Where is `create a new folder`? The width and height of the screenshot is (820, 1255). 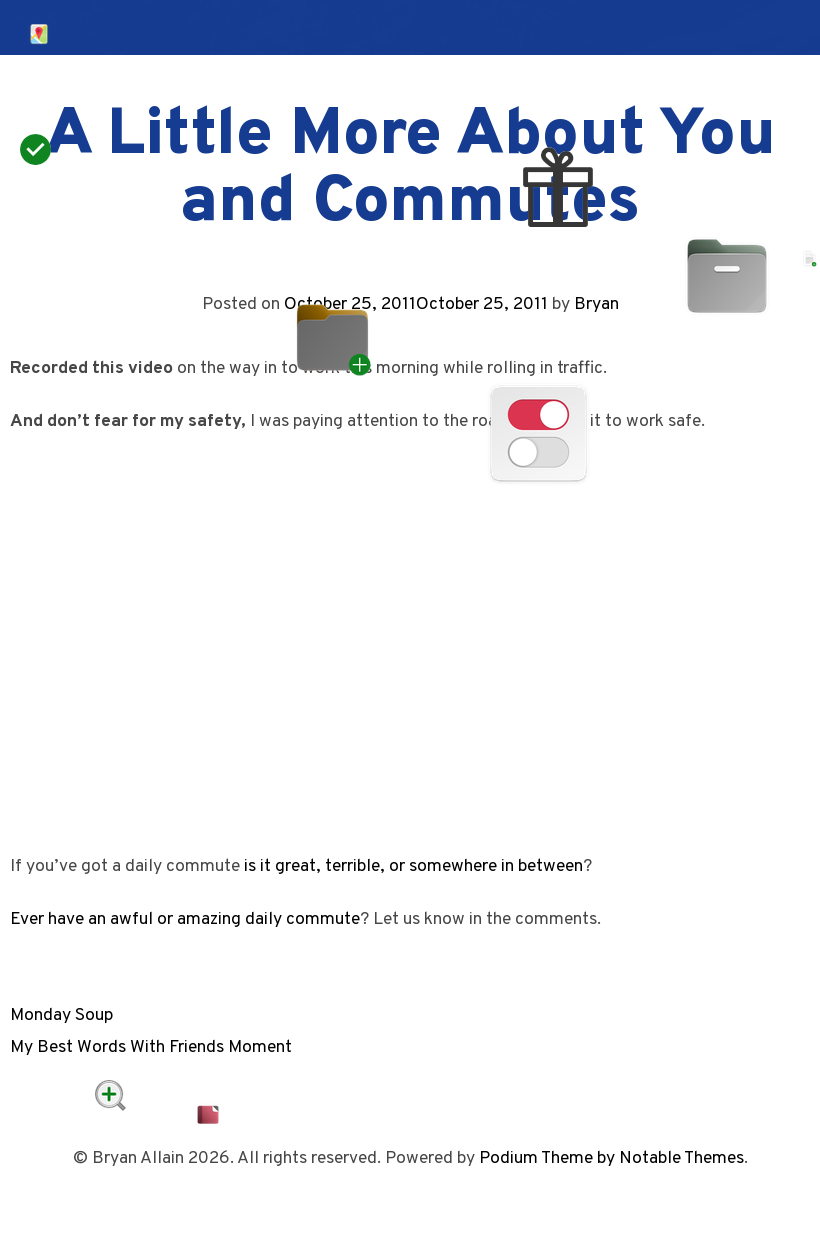 create a new folder is located at coordinates (332, 337).